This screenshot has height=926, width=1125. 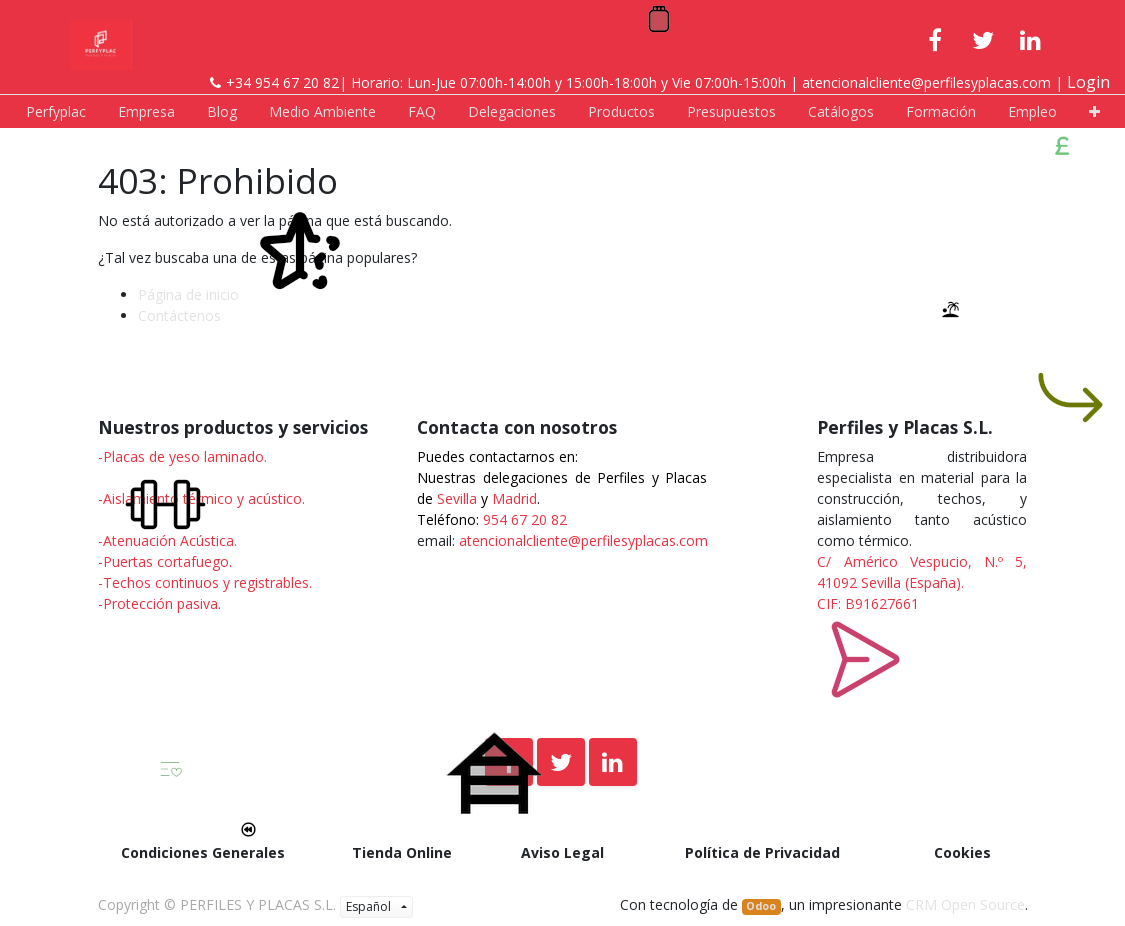 I want to click on view your favorites list, so click(x=170, y=769).